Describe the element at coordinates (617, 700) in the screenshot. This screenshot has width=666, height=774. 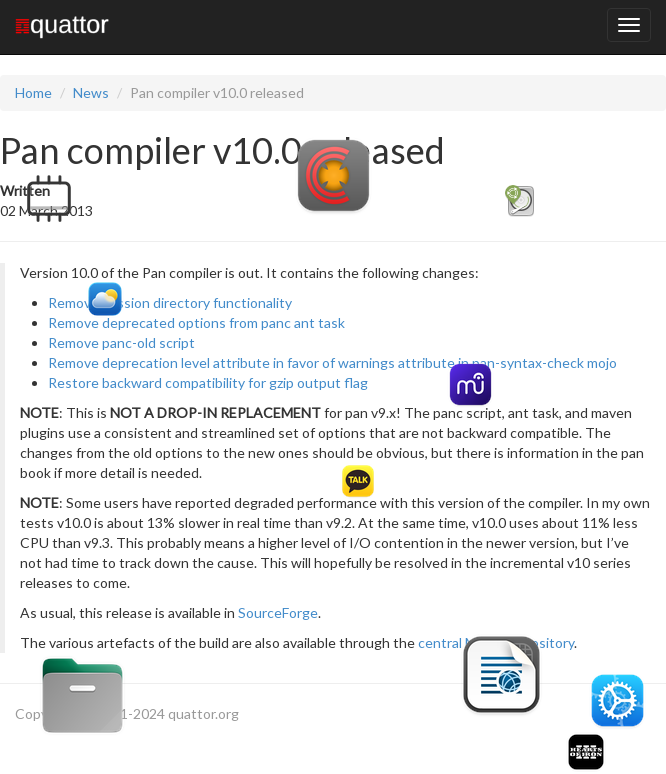
I see `open software center or app store` at that location.